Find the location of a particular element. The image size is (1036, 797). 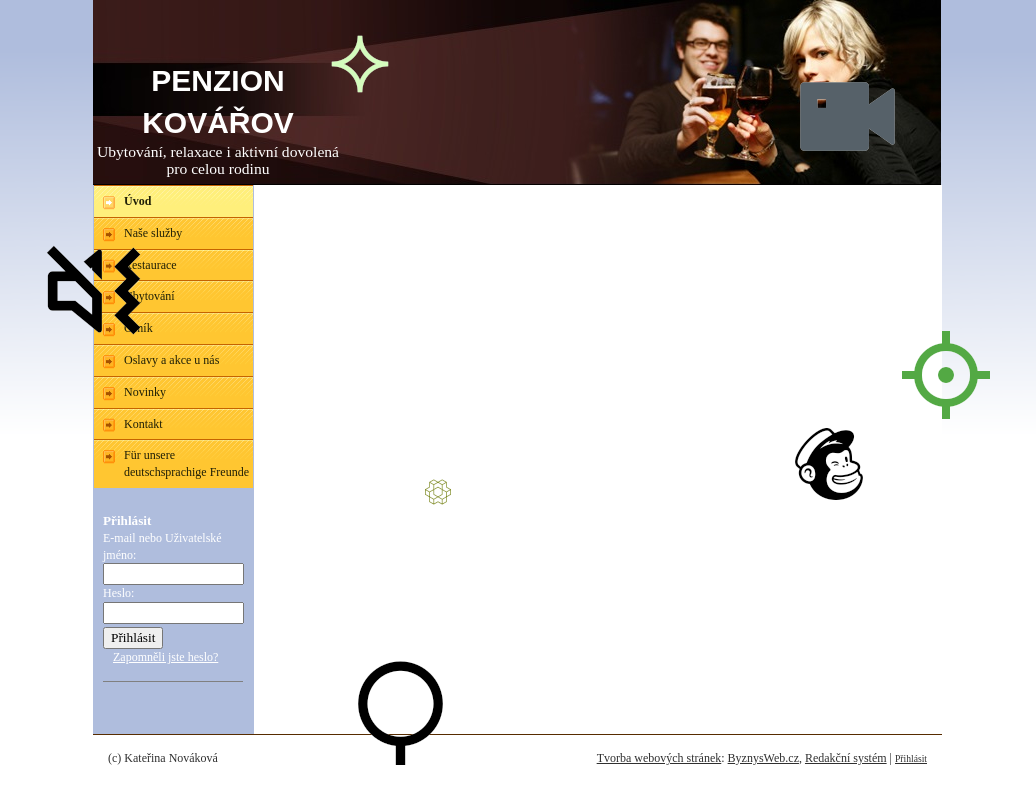

open mailchimp email marketing platform is located at coordinates (829, 464).